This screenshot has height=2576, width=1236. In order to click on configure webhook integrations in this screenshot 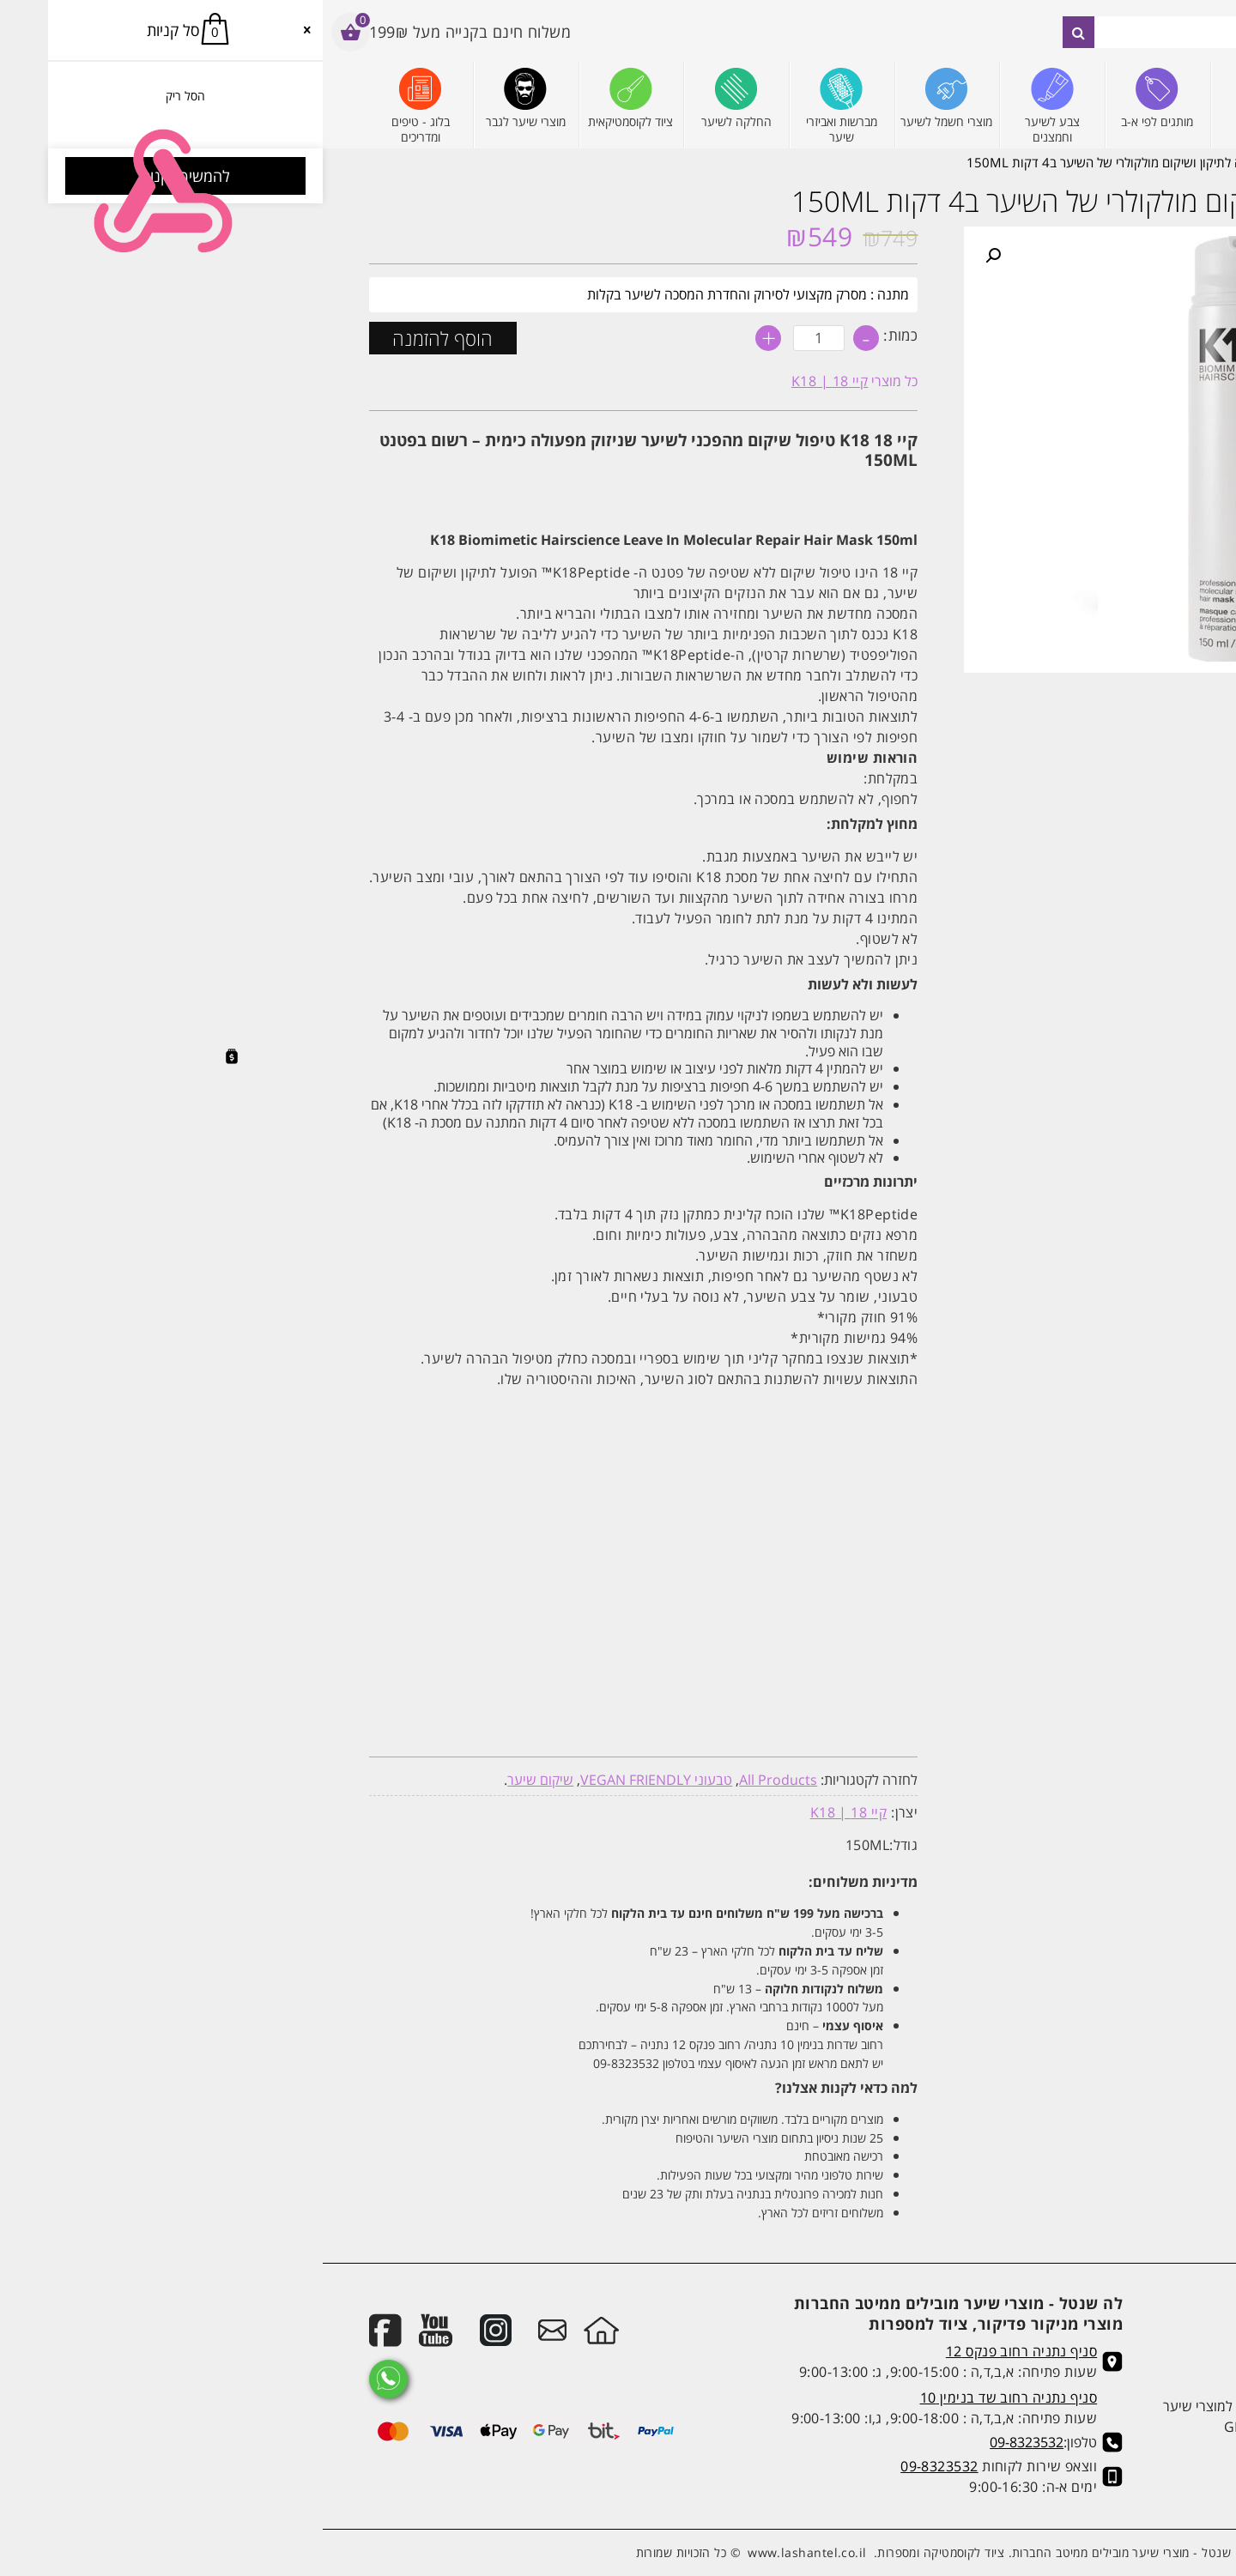, I will do `click(163, 198)`.